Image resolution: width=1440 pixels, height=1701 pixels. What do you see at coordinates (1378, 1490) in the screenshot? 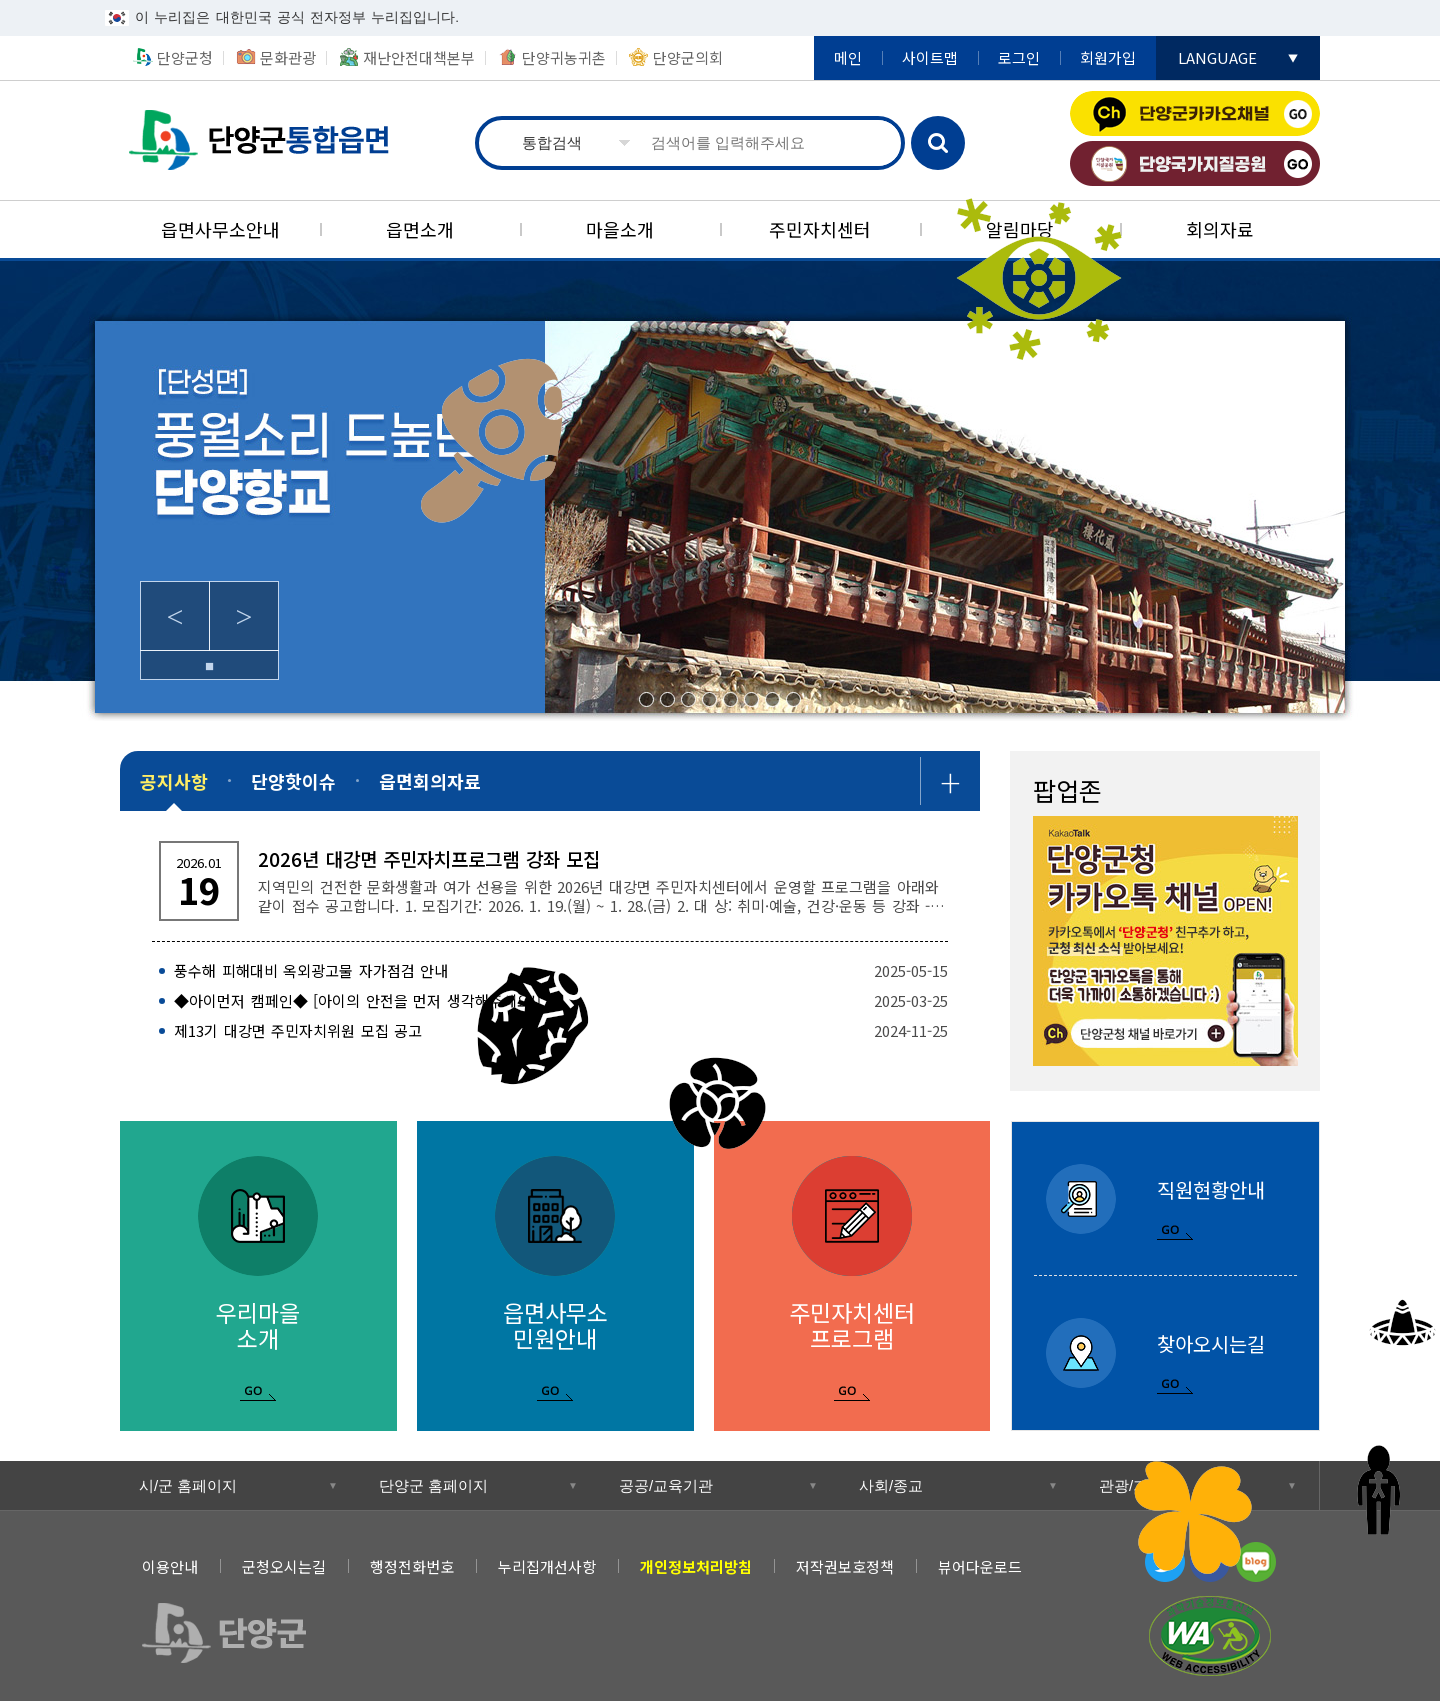
I see `access meditation or mindfulness features` at bounding box center [1378, 1490].